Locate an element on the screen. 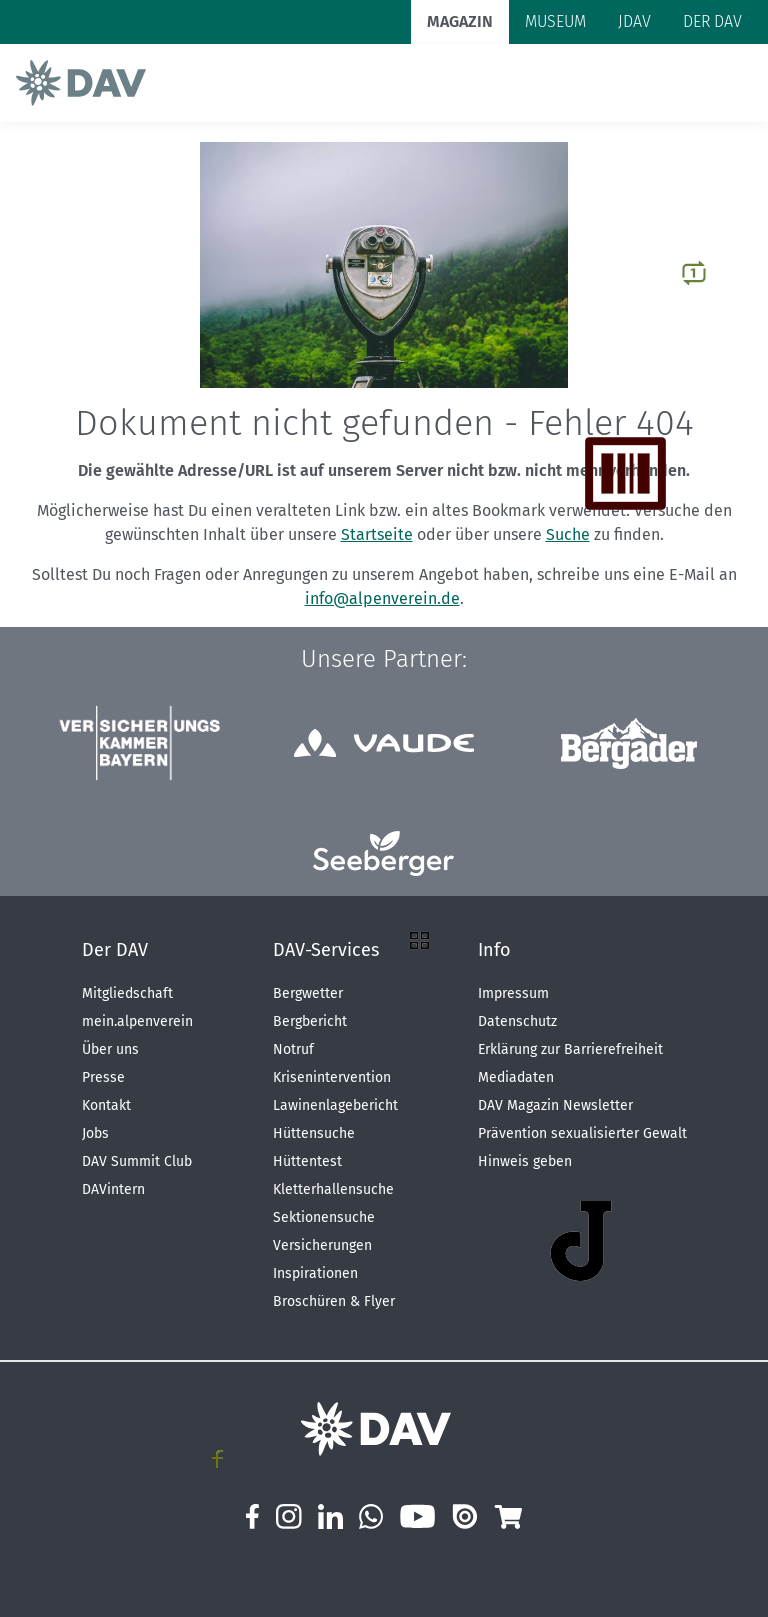  repeat the current track is located at coordinates (694, 273).